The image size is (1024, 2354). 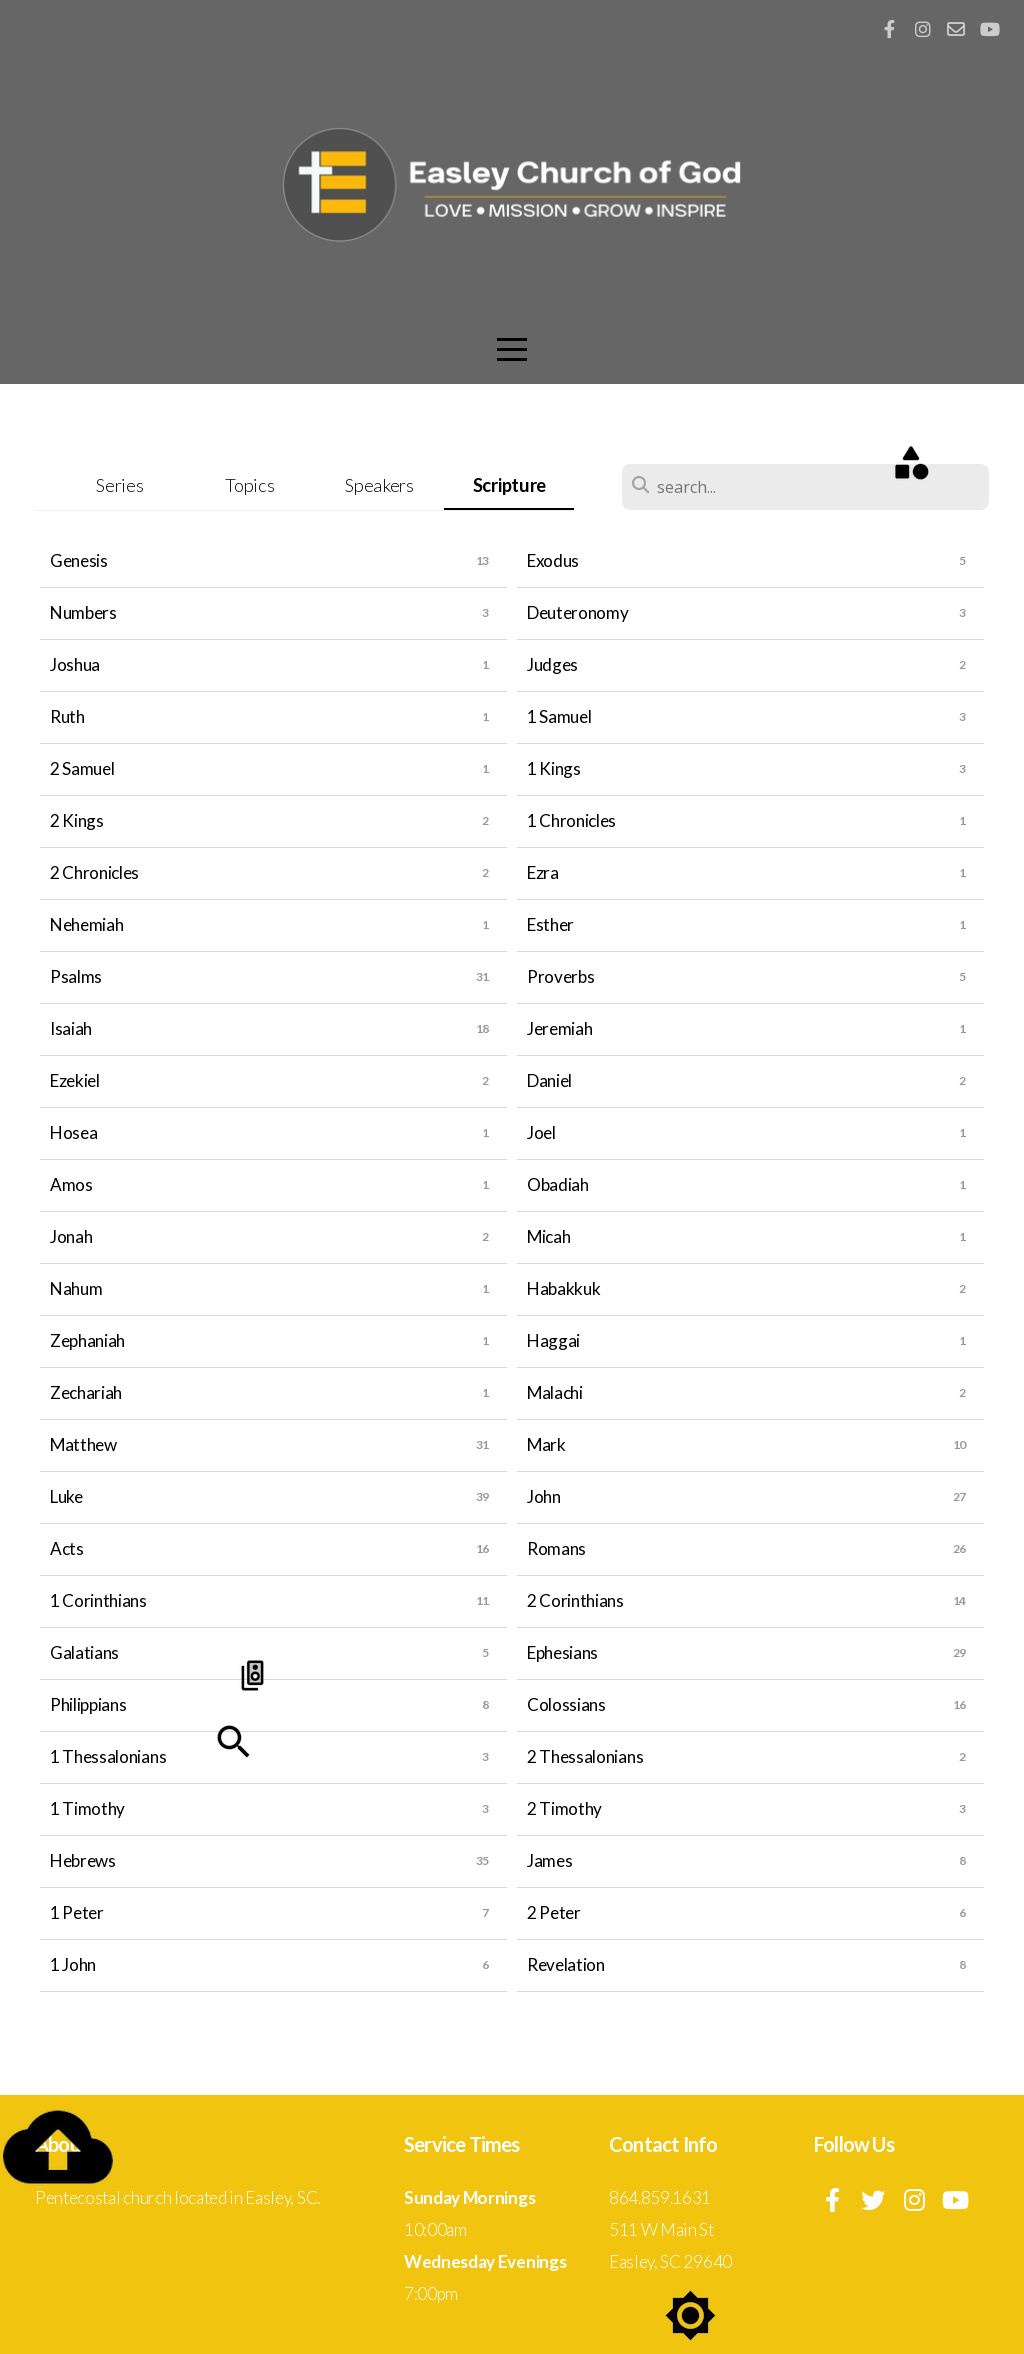 I want to click on browse or filter by category, so click(x=911, y=462).